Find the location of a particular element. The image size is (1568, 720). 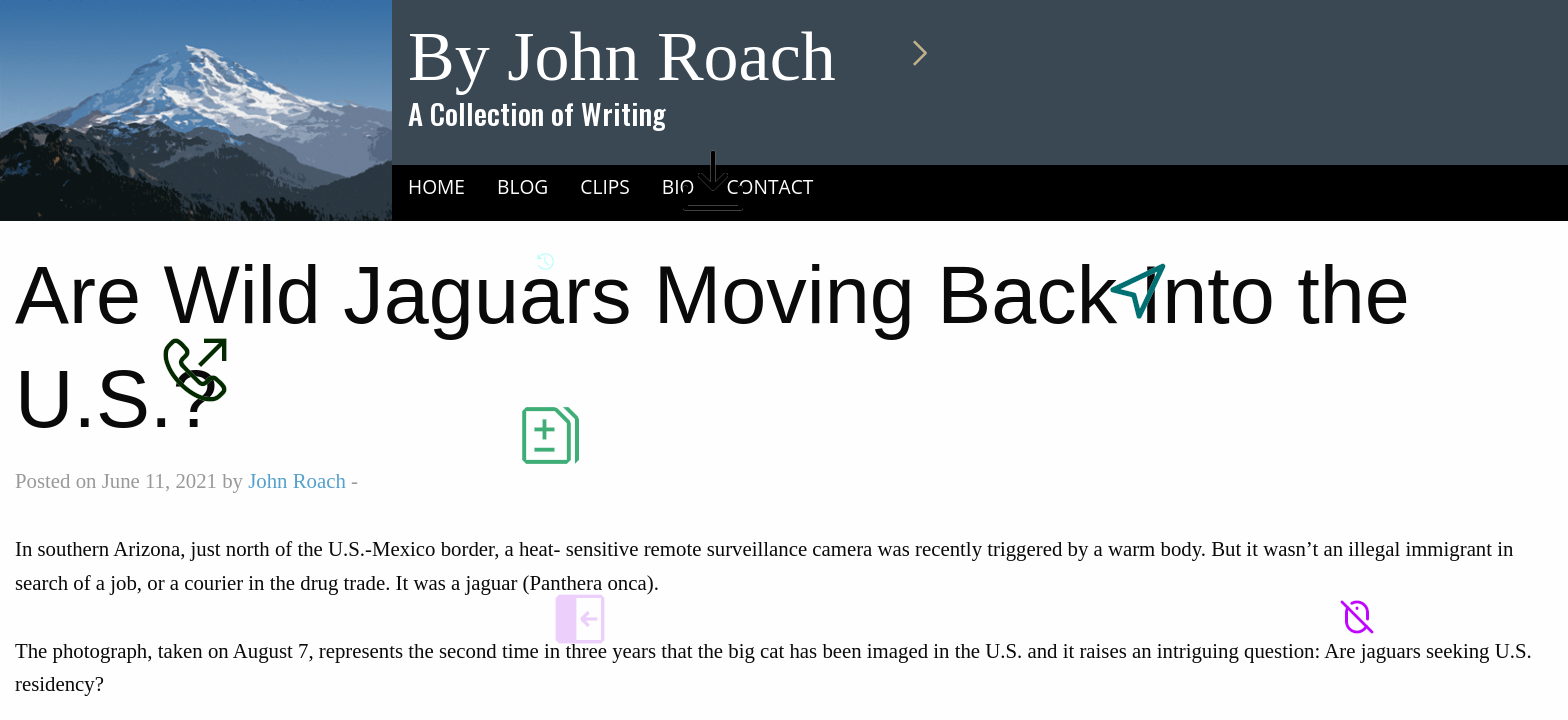

view recent activity or history is located at coordinates (545, 261).